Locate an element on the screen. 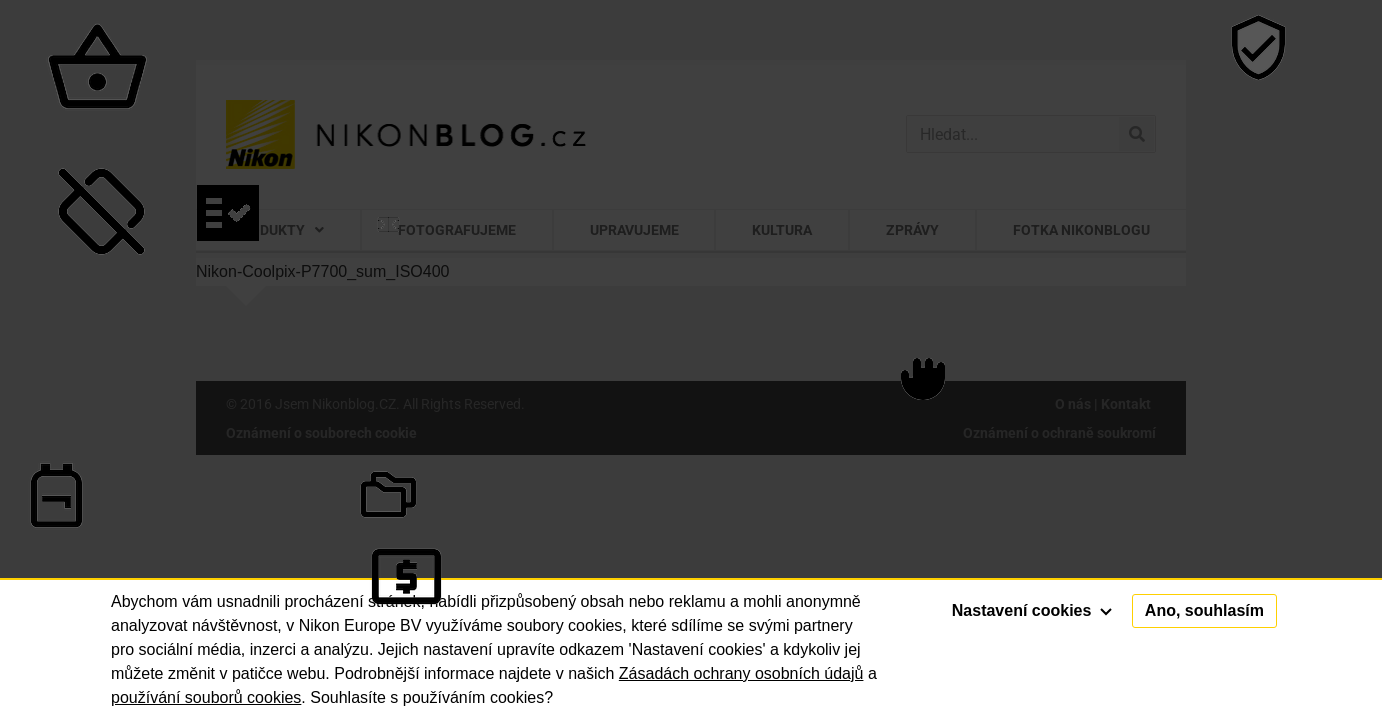 This screenshot has height=720, width=1382. find nearby ATMs or cash machines is located at coordinates (406, 576).